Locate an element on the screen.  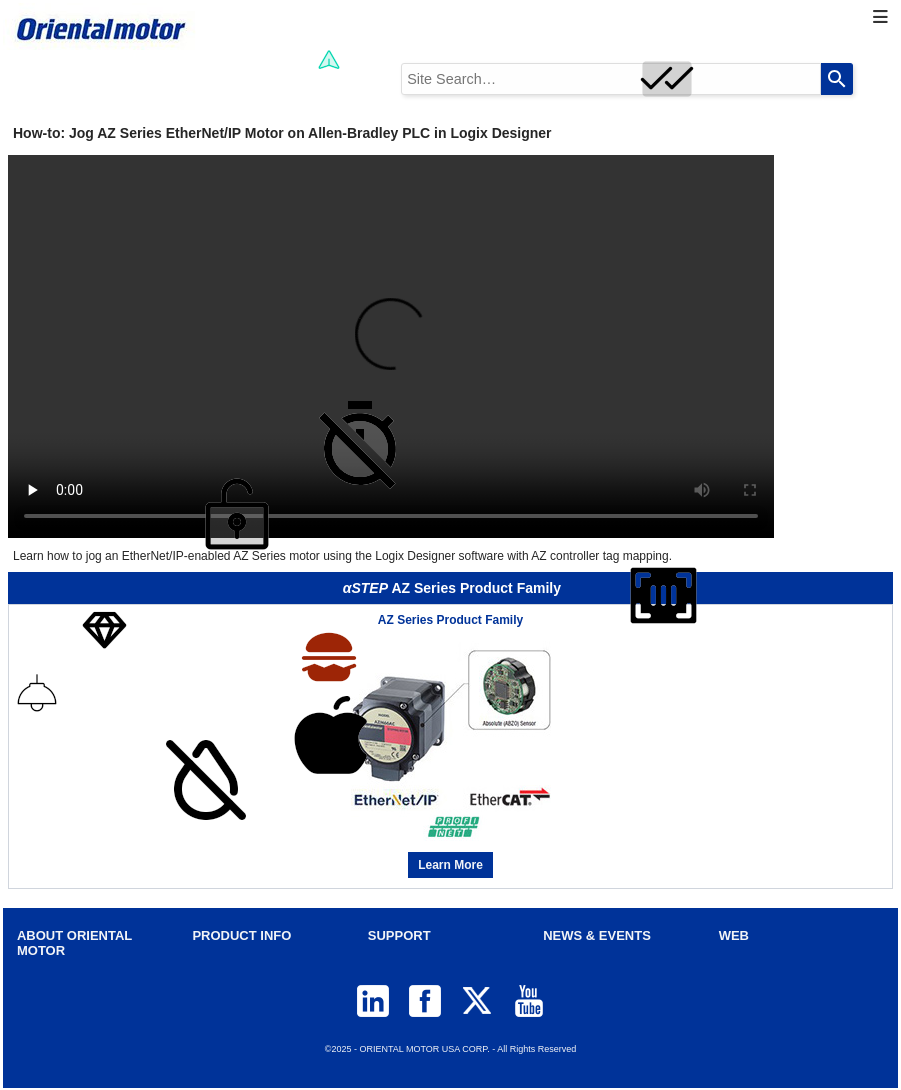
open navigation menu is located at coordinates (329, 658).